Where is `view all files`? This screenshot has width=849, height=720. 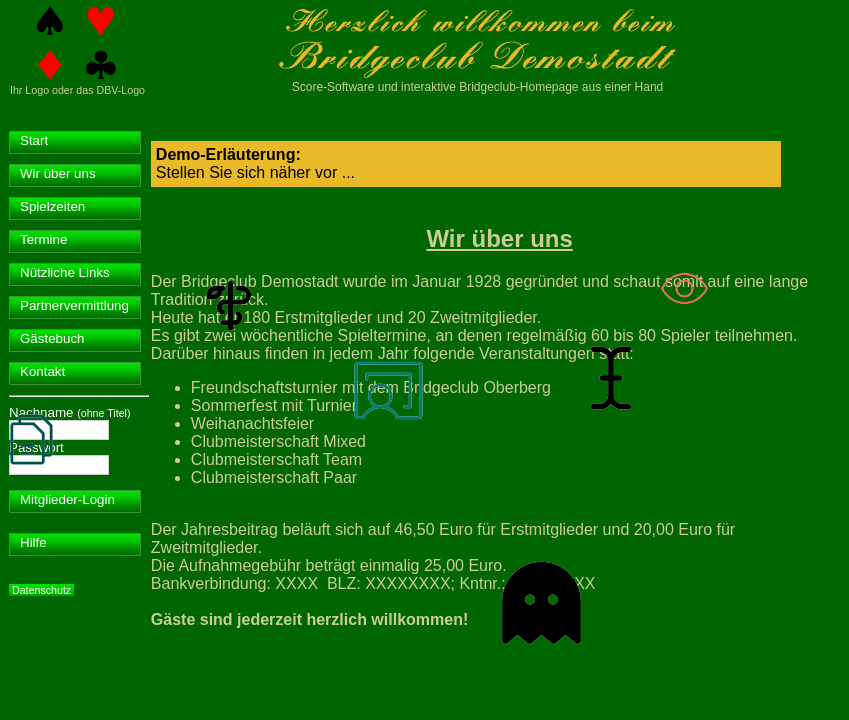
view all files is located at coordinates (31, 439).